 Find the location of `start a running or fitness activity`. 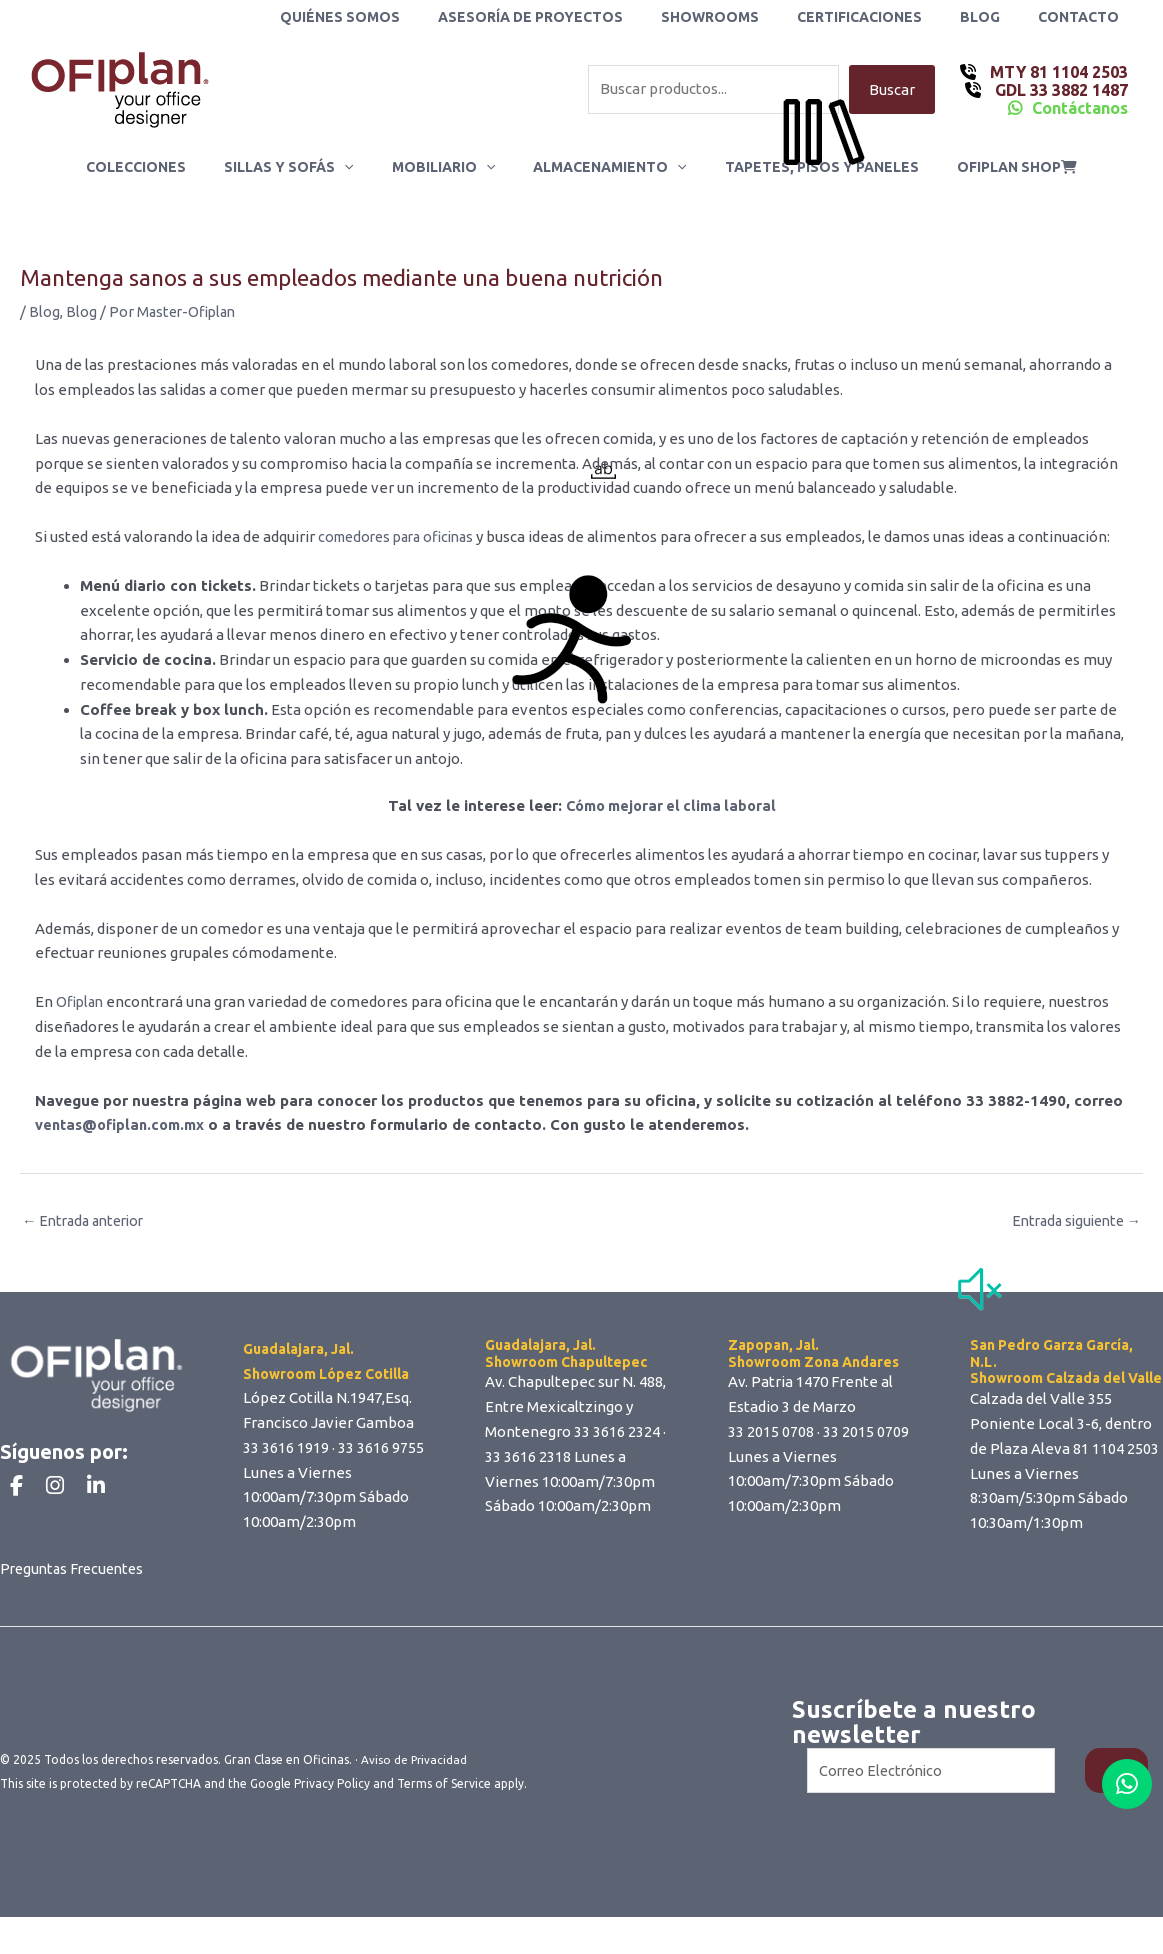

start a running or fitness activity is located at coordinates (574, 637).